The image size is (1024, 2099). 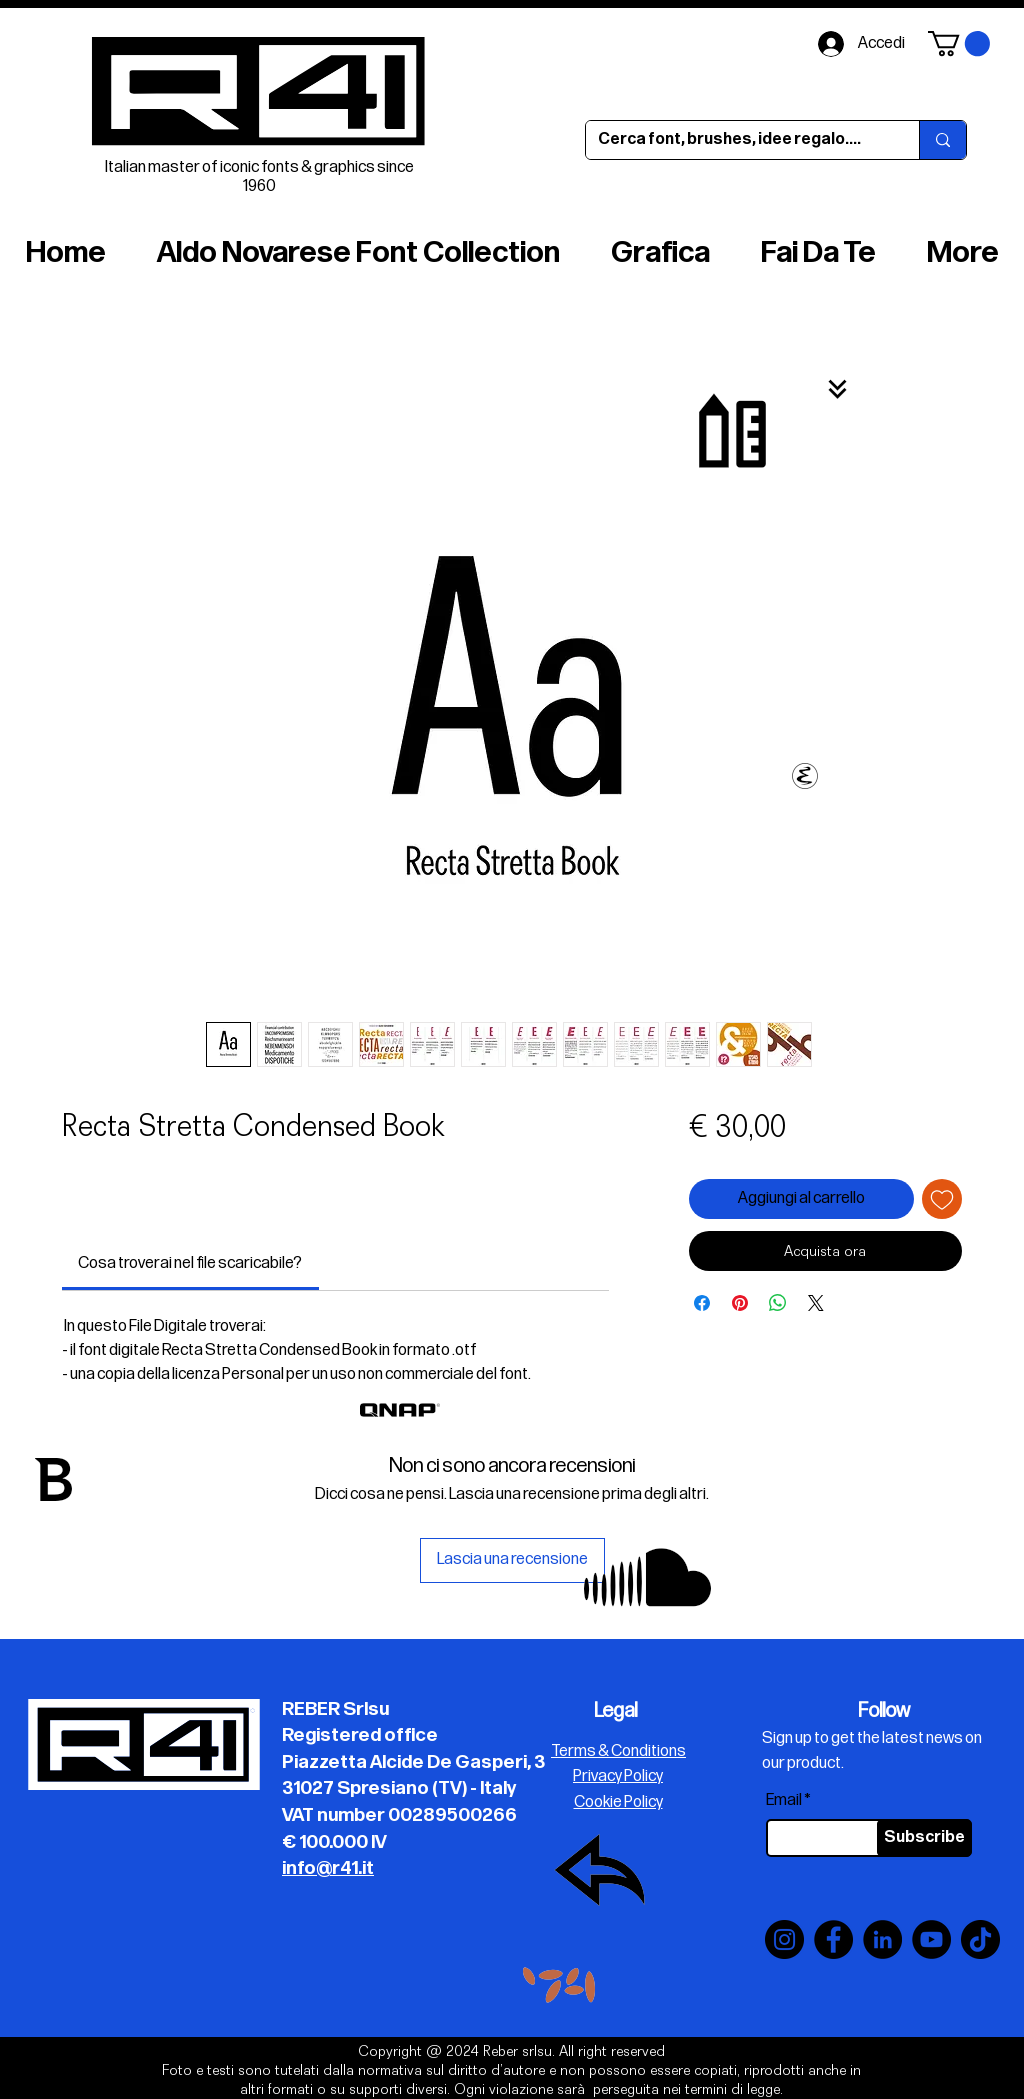 What do you see at coordinates (732, 430) in the screenshot?
I see `access design tools` at bounding box center [732, 430].